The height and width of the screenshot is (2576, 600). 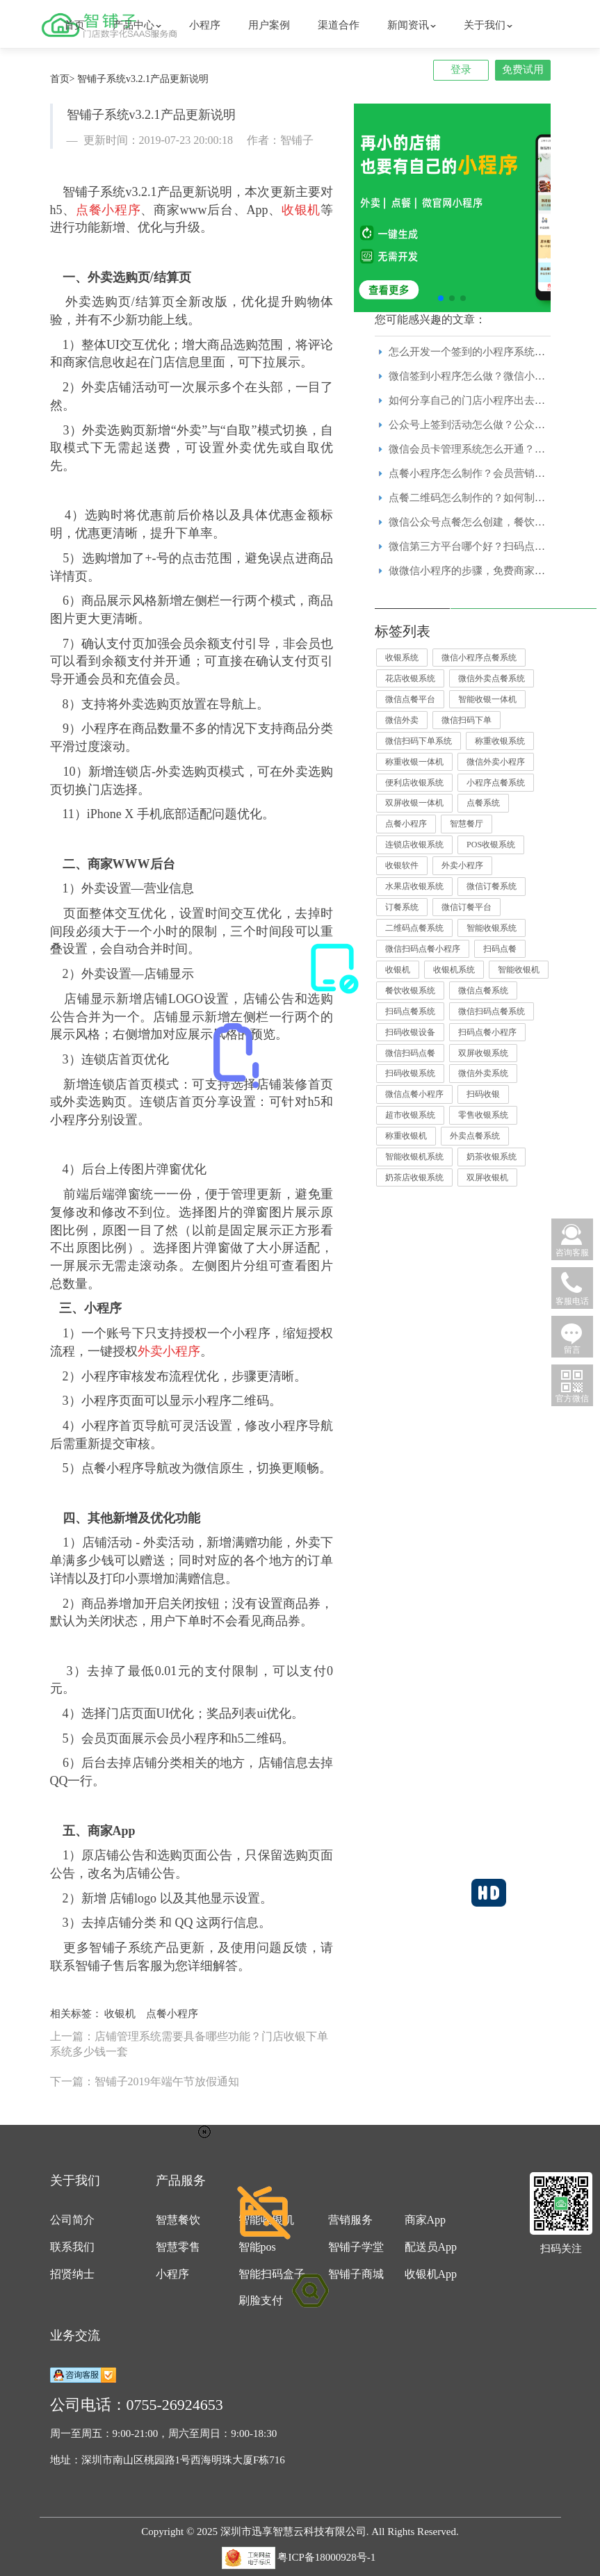 What do you see at coordinates (489, 1893) in the screenshot?
I see `indicates high definition video quality` at bounding box center [489, 1893].